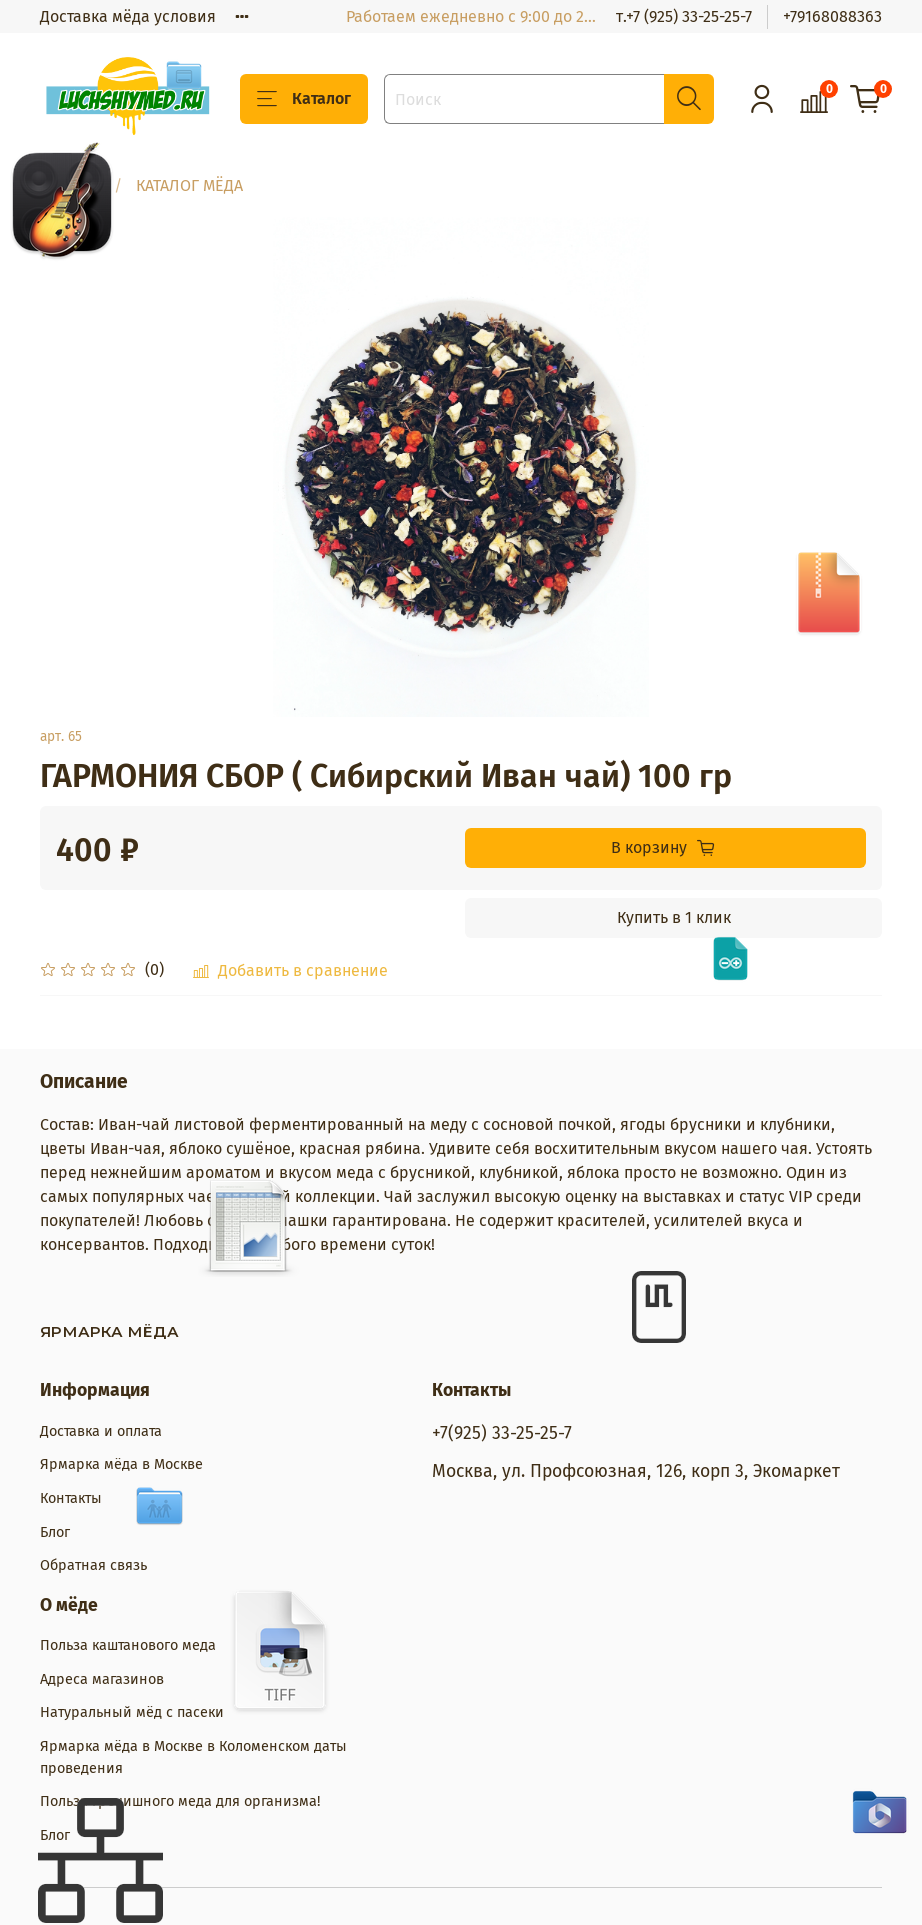  Describe the element at coordinates (730, 958) in the screenshot. I see `an arduino sketch or code file` at that location.